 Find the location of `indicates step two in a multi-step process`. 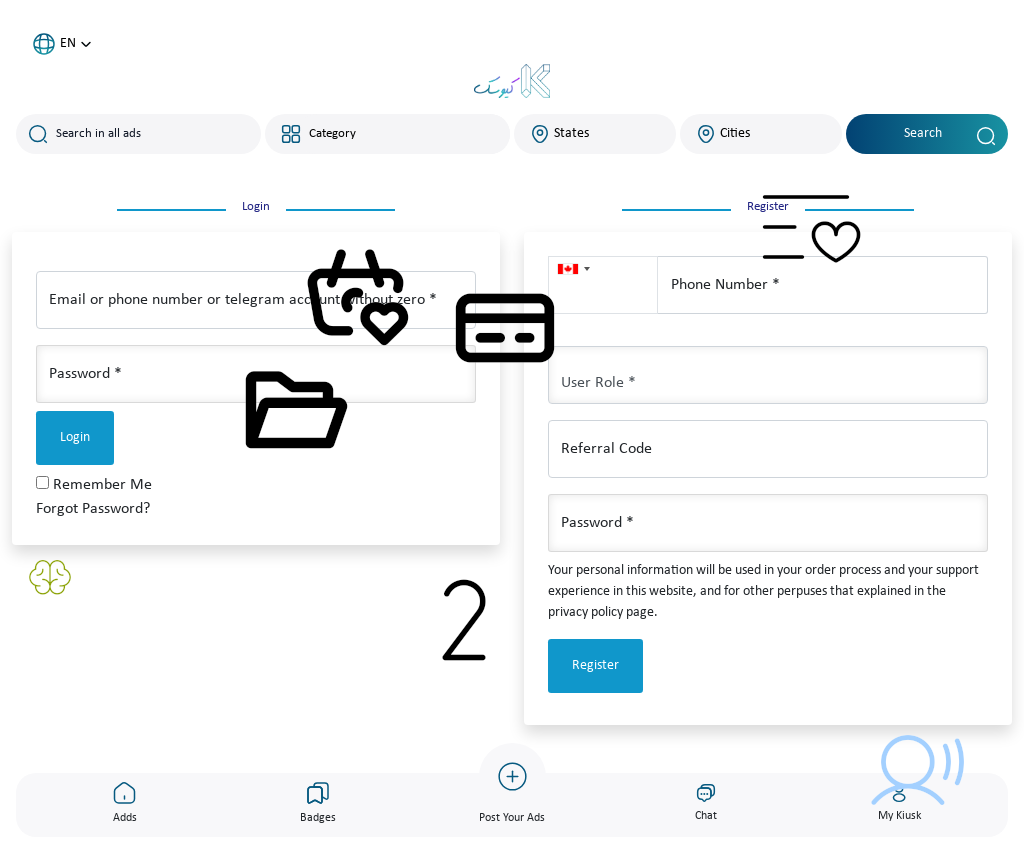

indicates step two in a multi-step process is located at coordinates (464, 620).